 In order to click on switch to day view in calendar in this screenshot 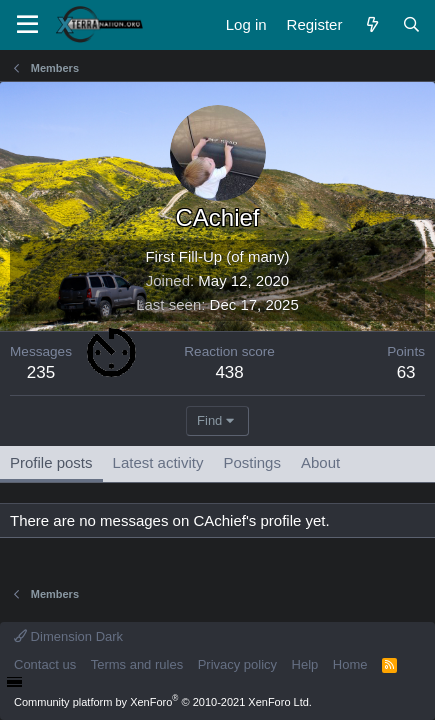, I will do `click(14, 681)`.